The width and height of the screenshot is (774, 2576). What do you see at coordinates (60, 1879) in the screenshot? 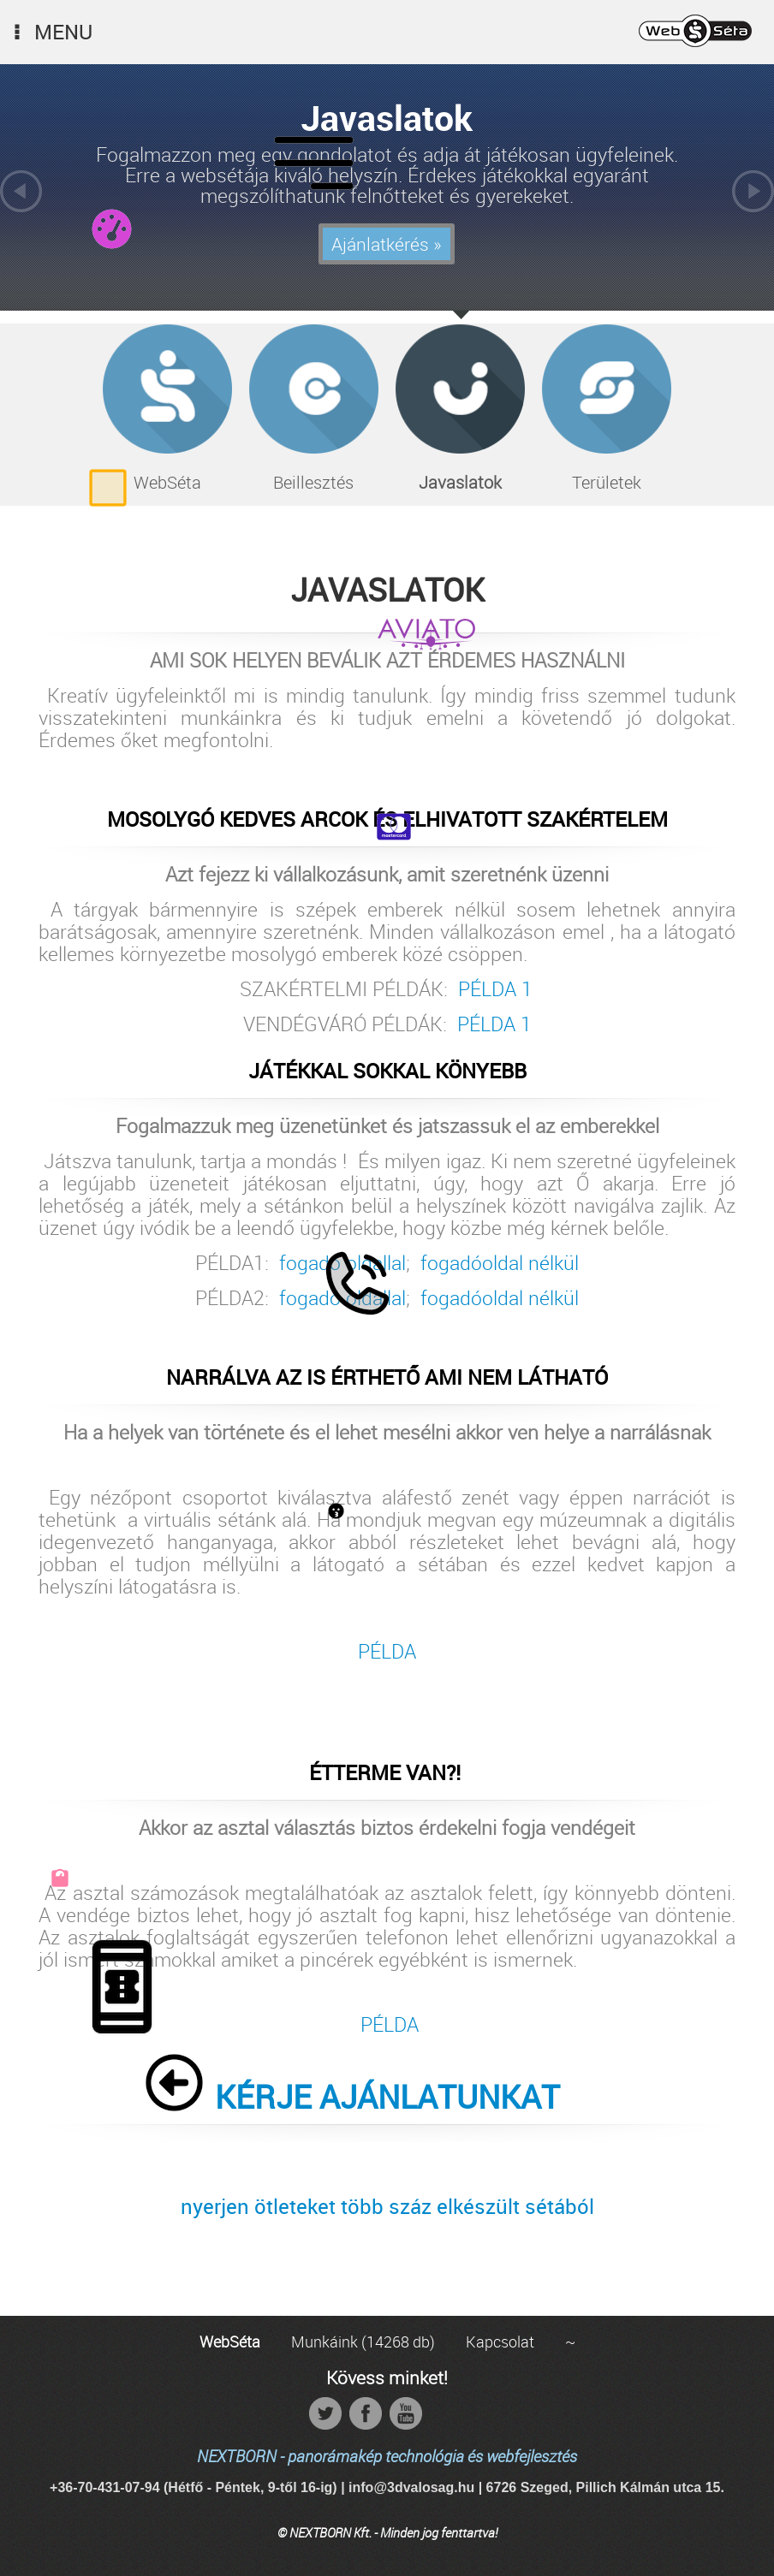
I see `view weight or body measurements` at bounding box center [60, 1879].